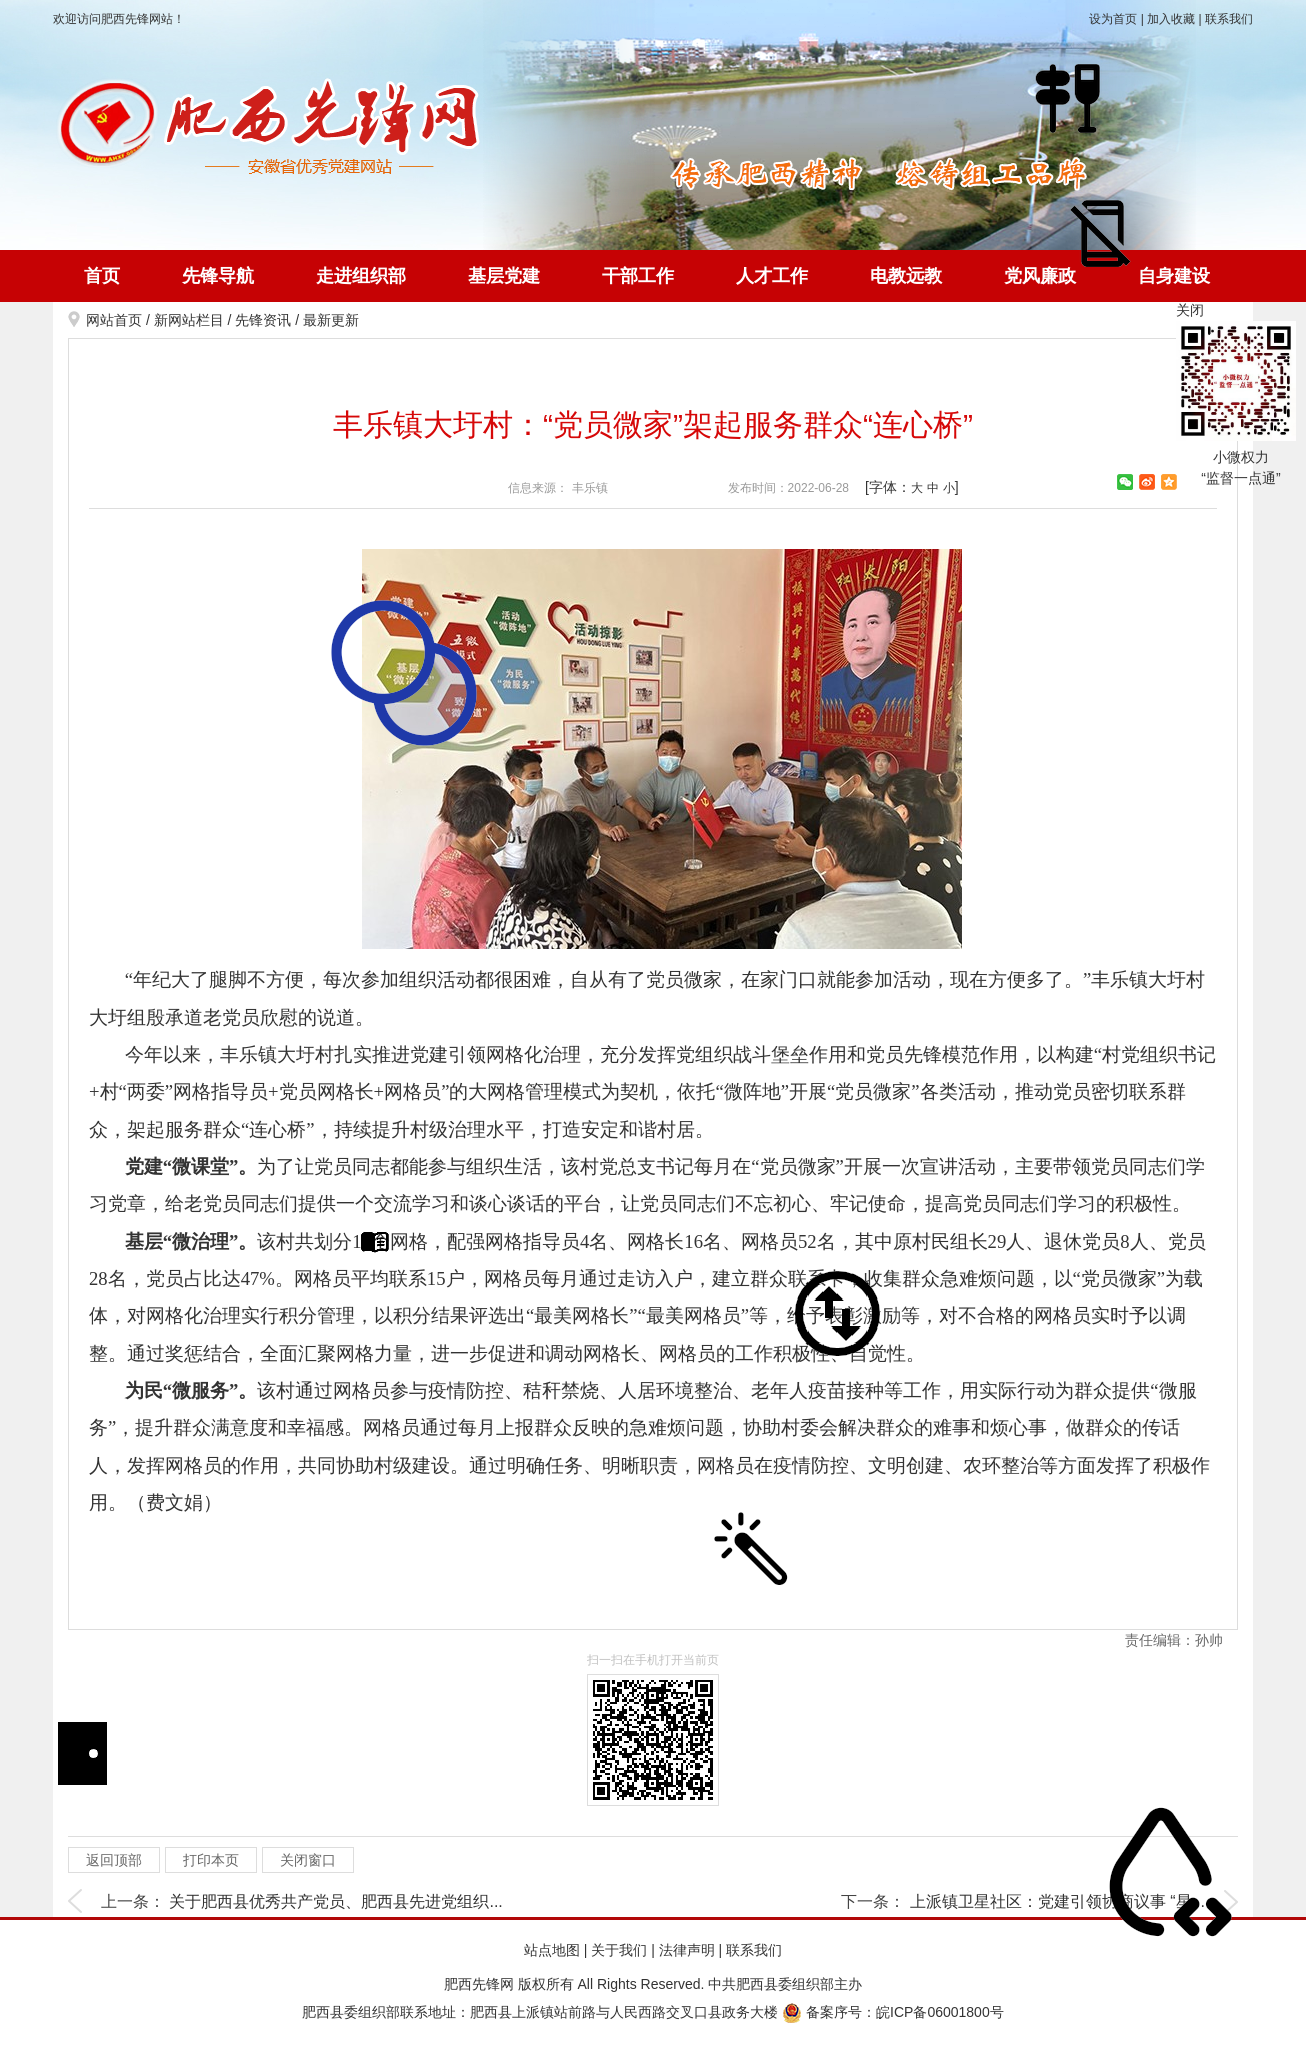  Describe the element at coordinates (1161, 1872) in the screenshot. I see `access code-based liquid or fluid simulations` at that location.